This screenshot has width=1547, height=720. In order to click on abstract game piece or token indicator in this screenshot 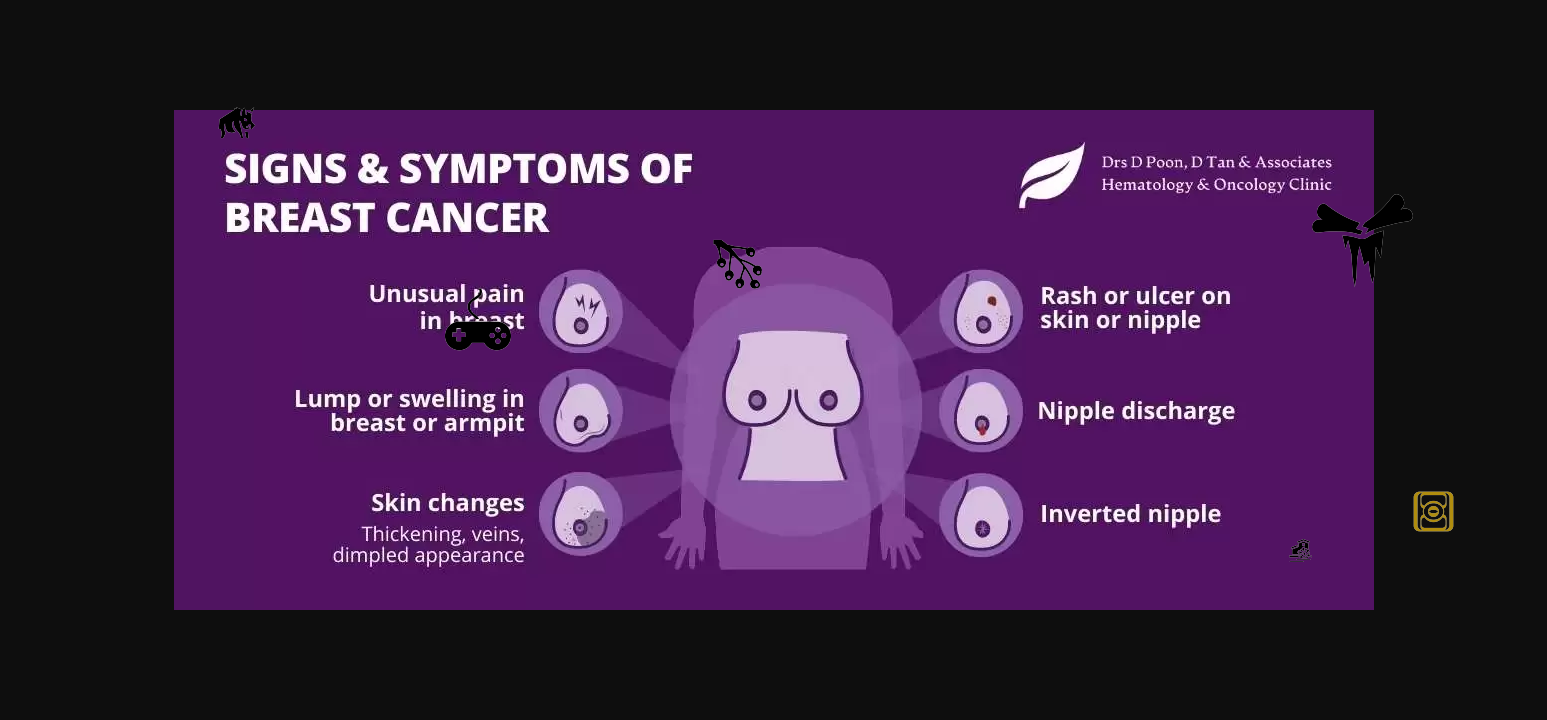, I will do `click(1433, 511)`.